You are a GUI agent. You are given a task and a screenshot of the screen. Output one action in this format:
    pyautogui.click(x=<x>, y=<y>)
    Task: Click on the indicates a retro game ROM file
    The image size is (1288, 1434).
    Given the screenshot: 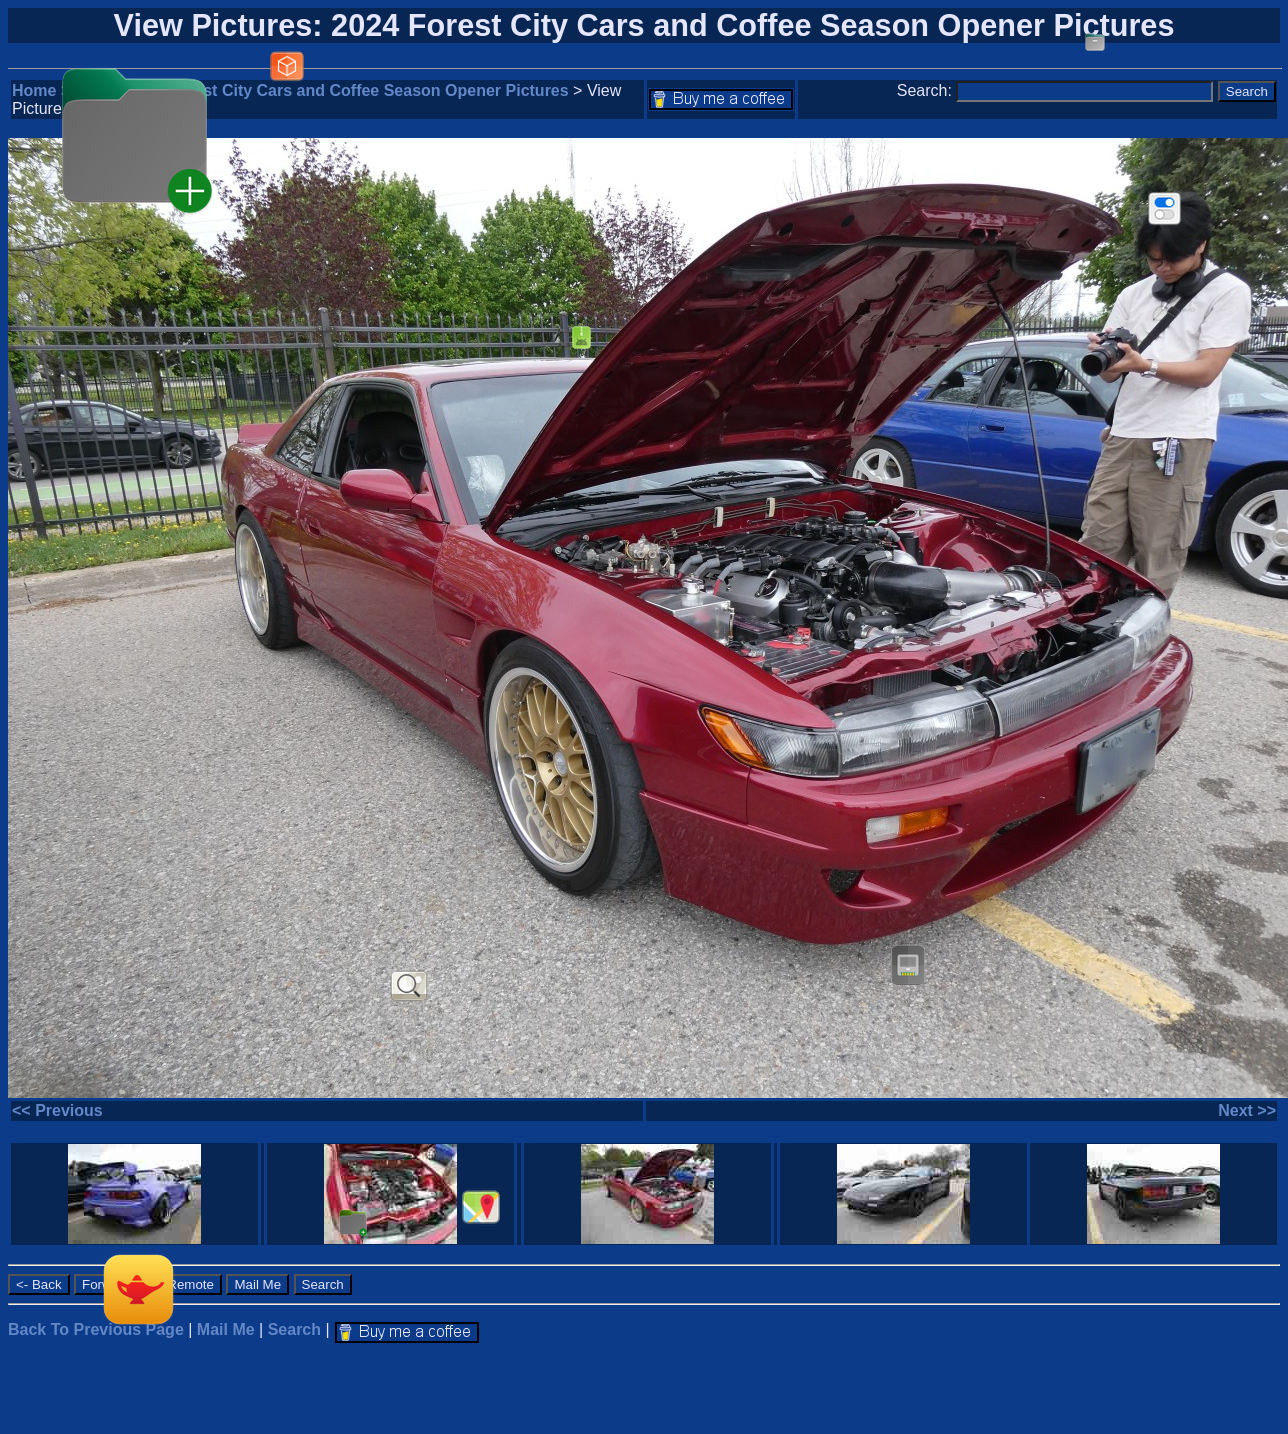 What is the action you would take?
    pyautogui.click(x=908, y=965)
    